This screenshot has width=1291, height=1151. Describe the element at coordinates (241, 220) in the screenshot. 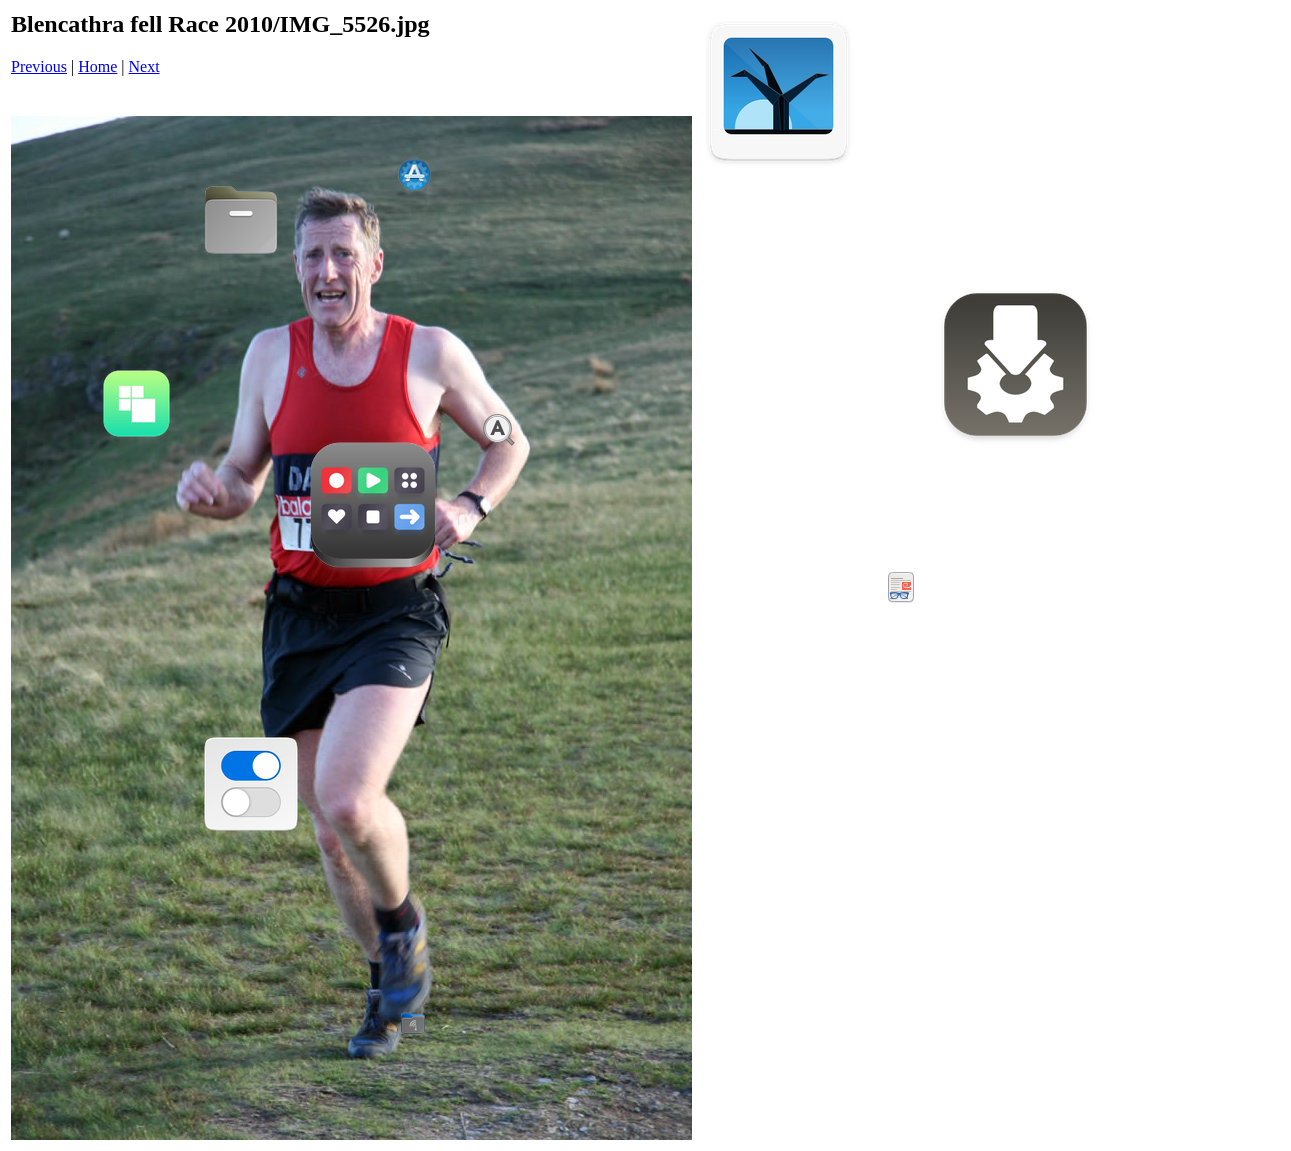

I see `open the files application` at that location.